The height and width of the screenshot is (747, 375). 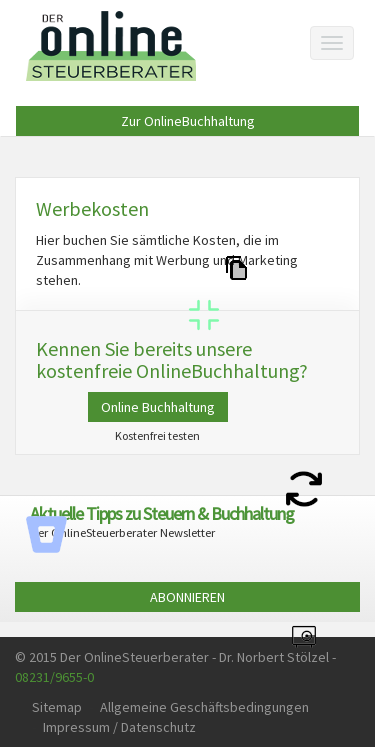 What do you see at coordinates (304, 489) in the screenshot?
I see `refresh or reload content` at bounding box center [304, 489].